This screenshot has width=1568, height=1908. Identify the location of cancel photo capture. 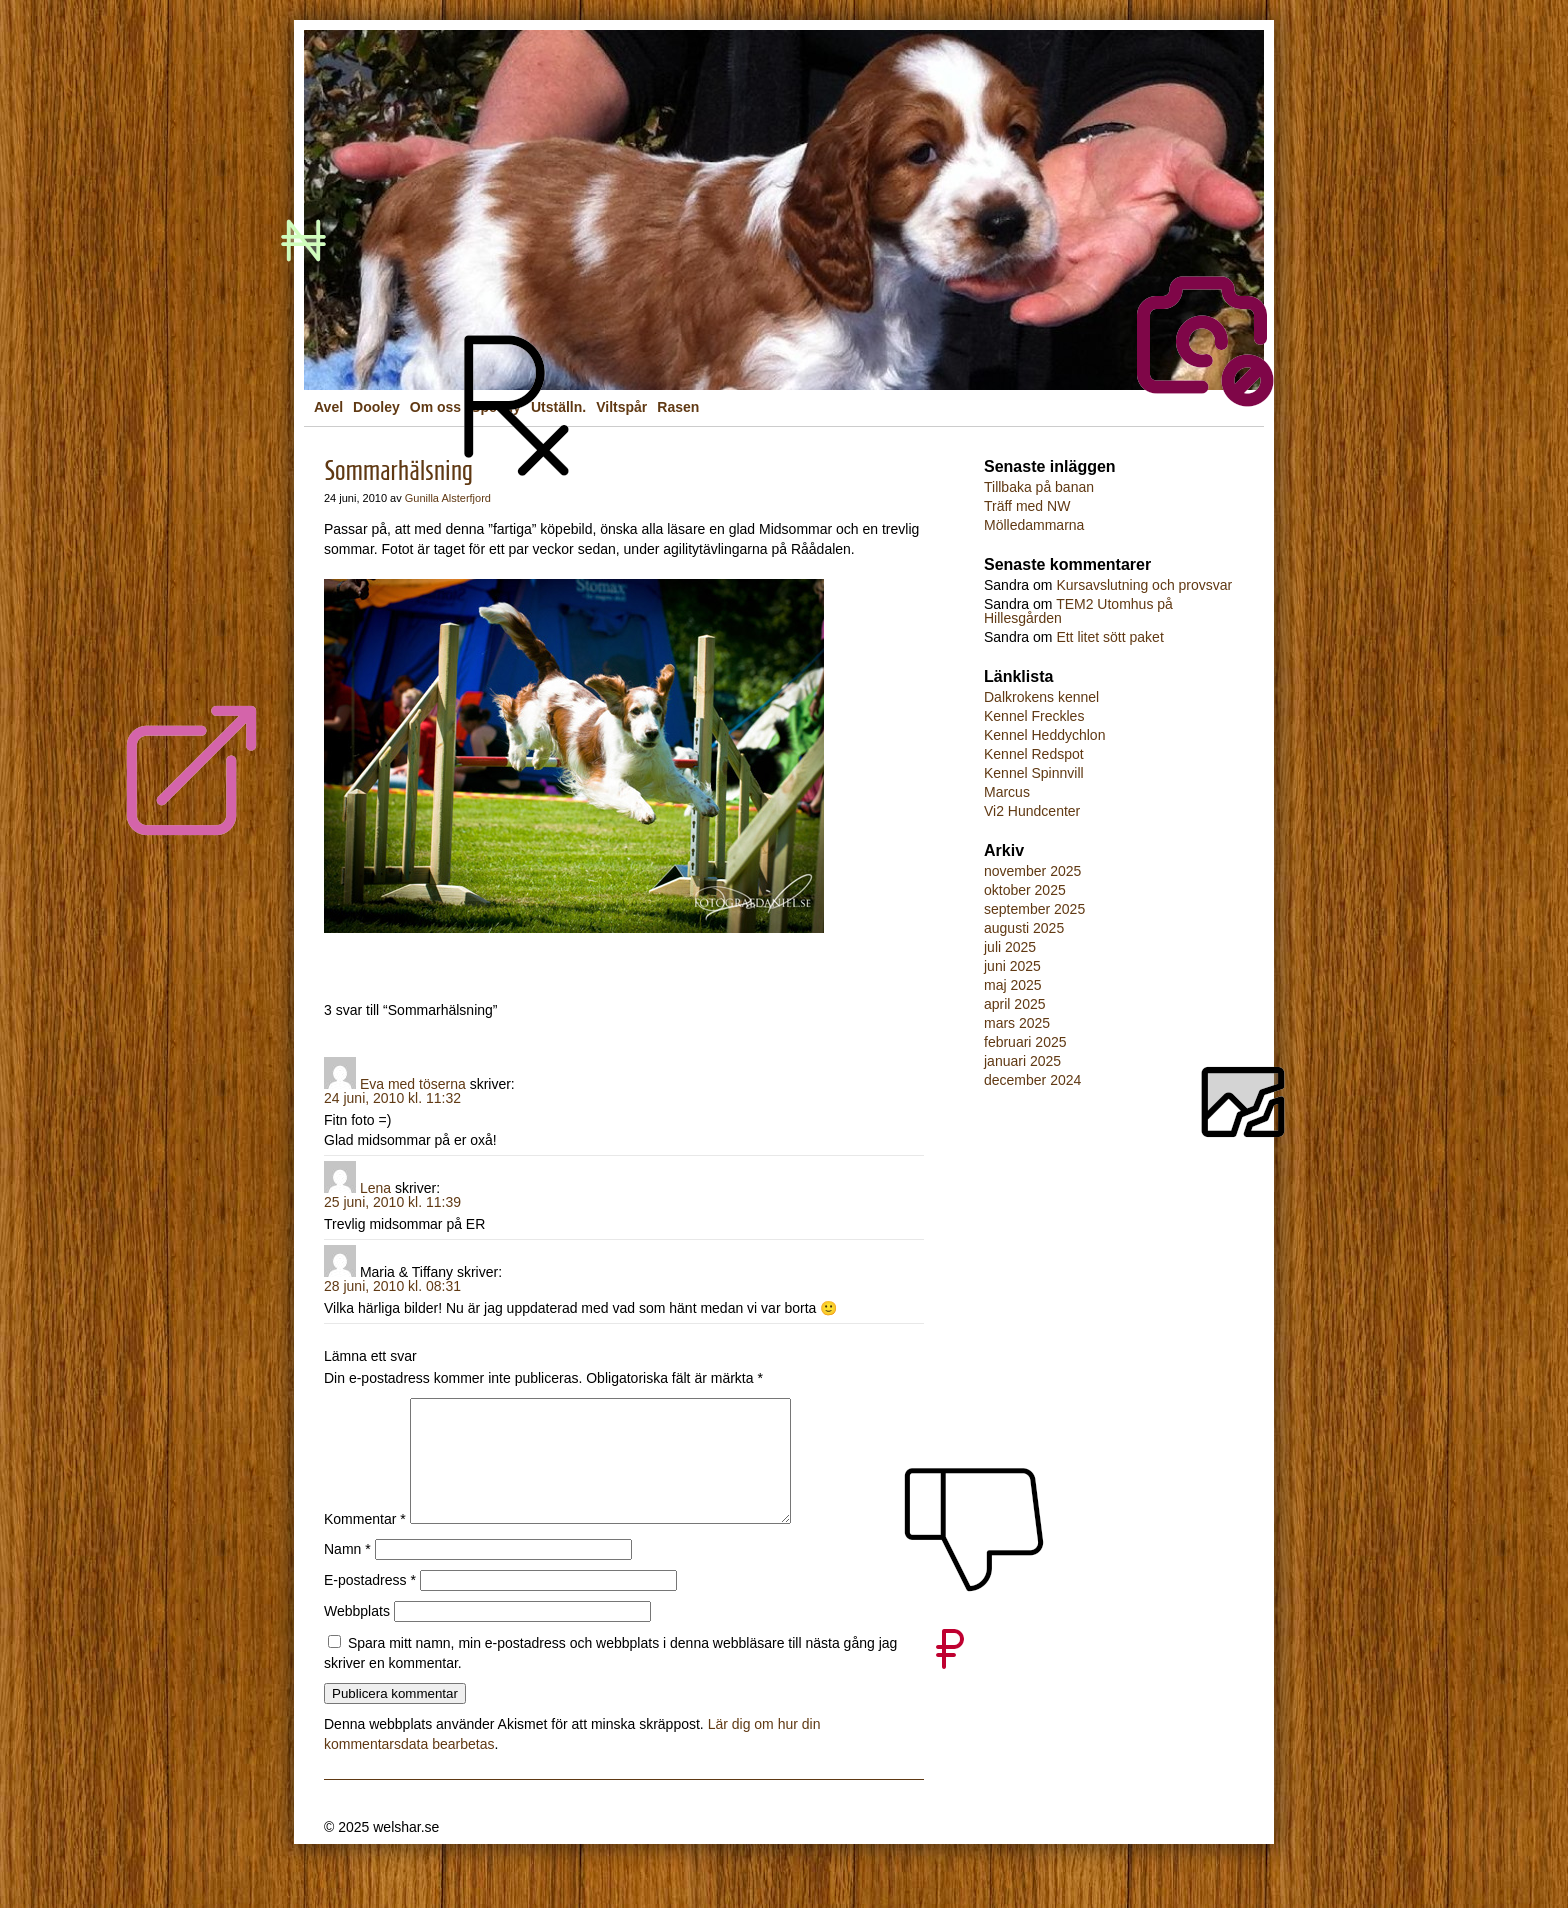
(1202, 335).